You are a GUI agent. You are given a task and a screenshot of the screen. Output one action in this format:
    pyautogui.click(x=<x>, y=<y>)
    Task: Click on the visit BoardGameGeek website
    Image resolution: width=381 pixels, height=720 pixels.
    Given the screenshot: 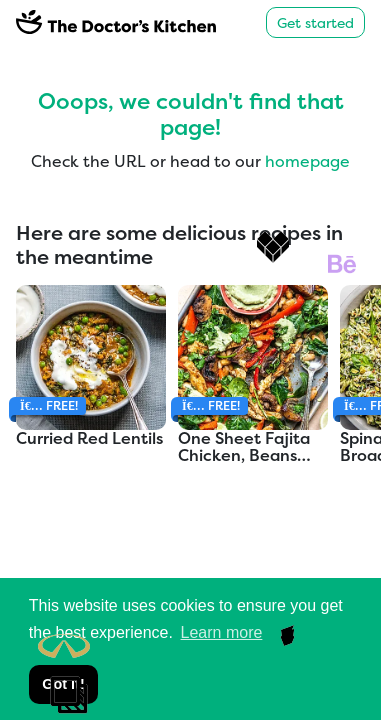 What is the action you would take?
    pyautogui.click(x=287, y=635)
    